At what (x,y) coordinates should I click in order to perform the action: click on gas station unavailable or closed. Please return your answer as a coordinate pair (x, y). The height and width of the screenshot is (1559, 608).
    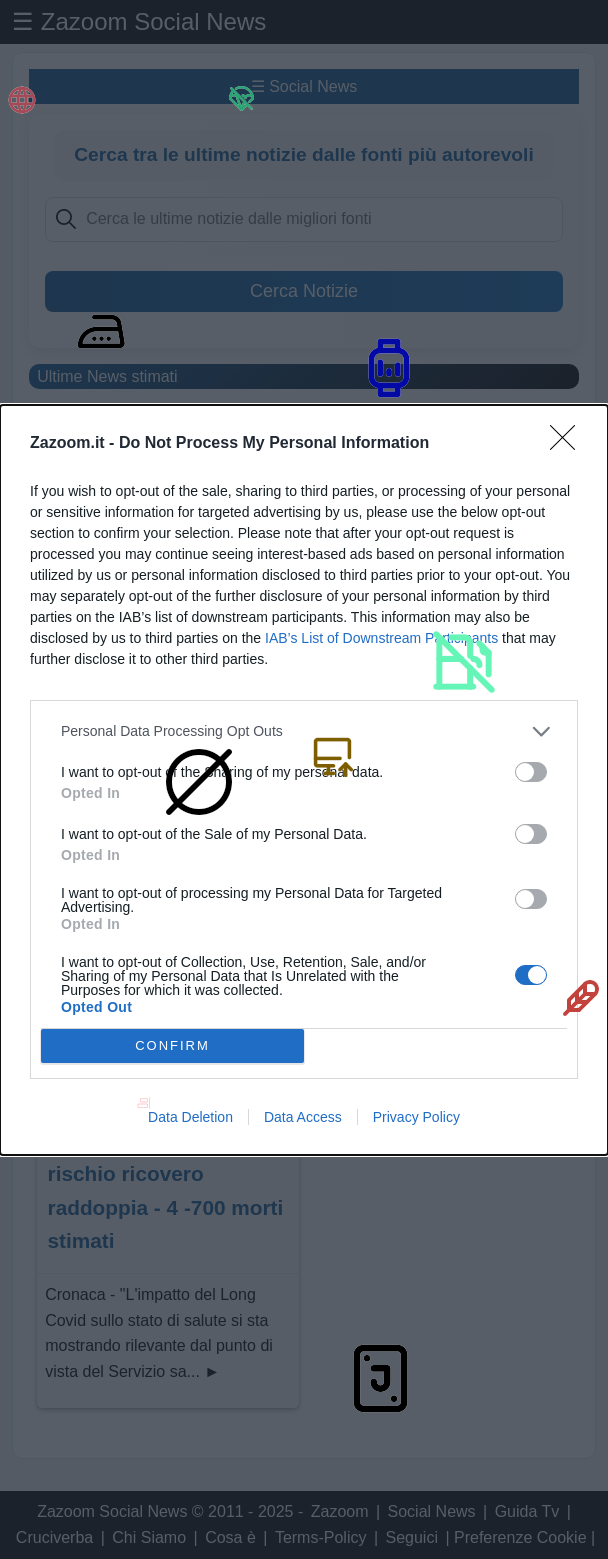
    Looking at the image, I should click on (464, 662).